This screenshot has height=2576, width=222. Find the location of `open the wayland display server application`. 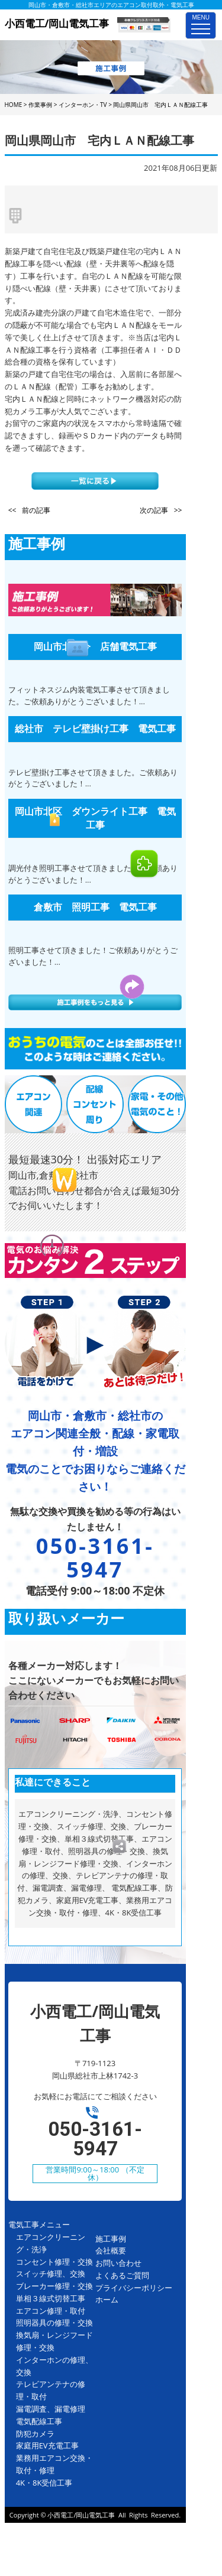

open the wayland display server application is located at coordinates (65, 1180).